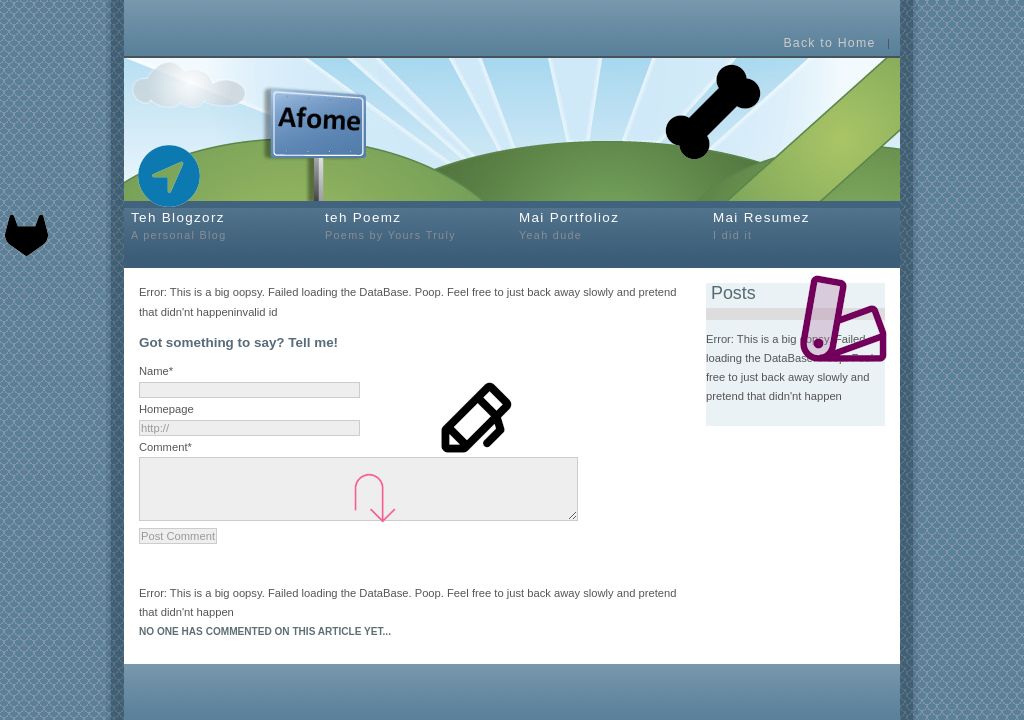 This screenshot has height=720, width=1024. Describe the element at coordinates (373, 498) in the screenshot. I see `redo or repeat last action` at that location.